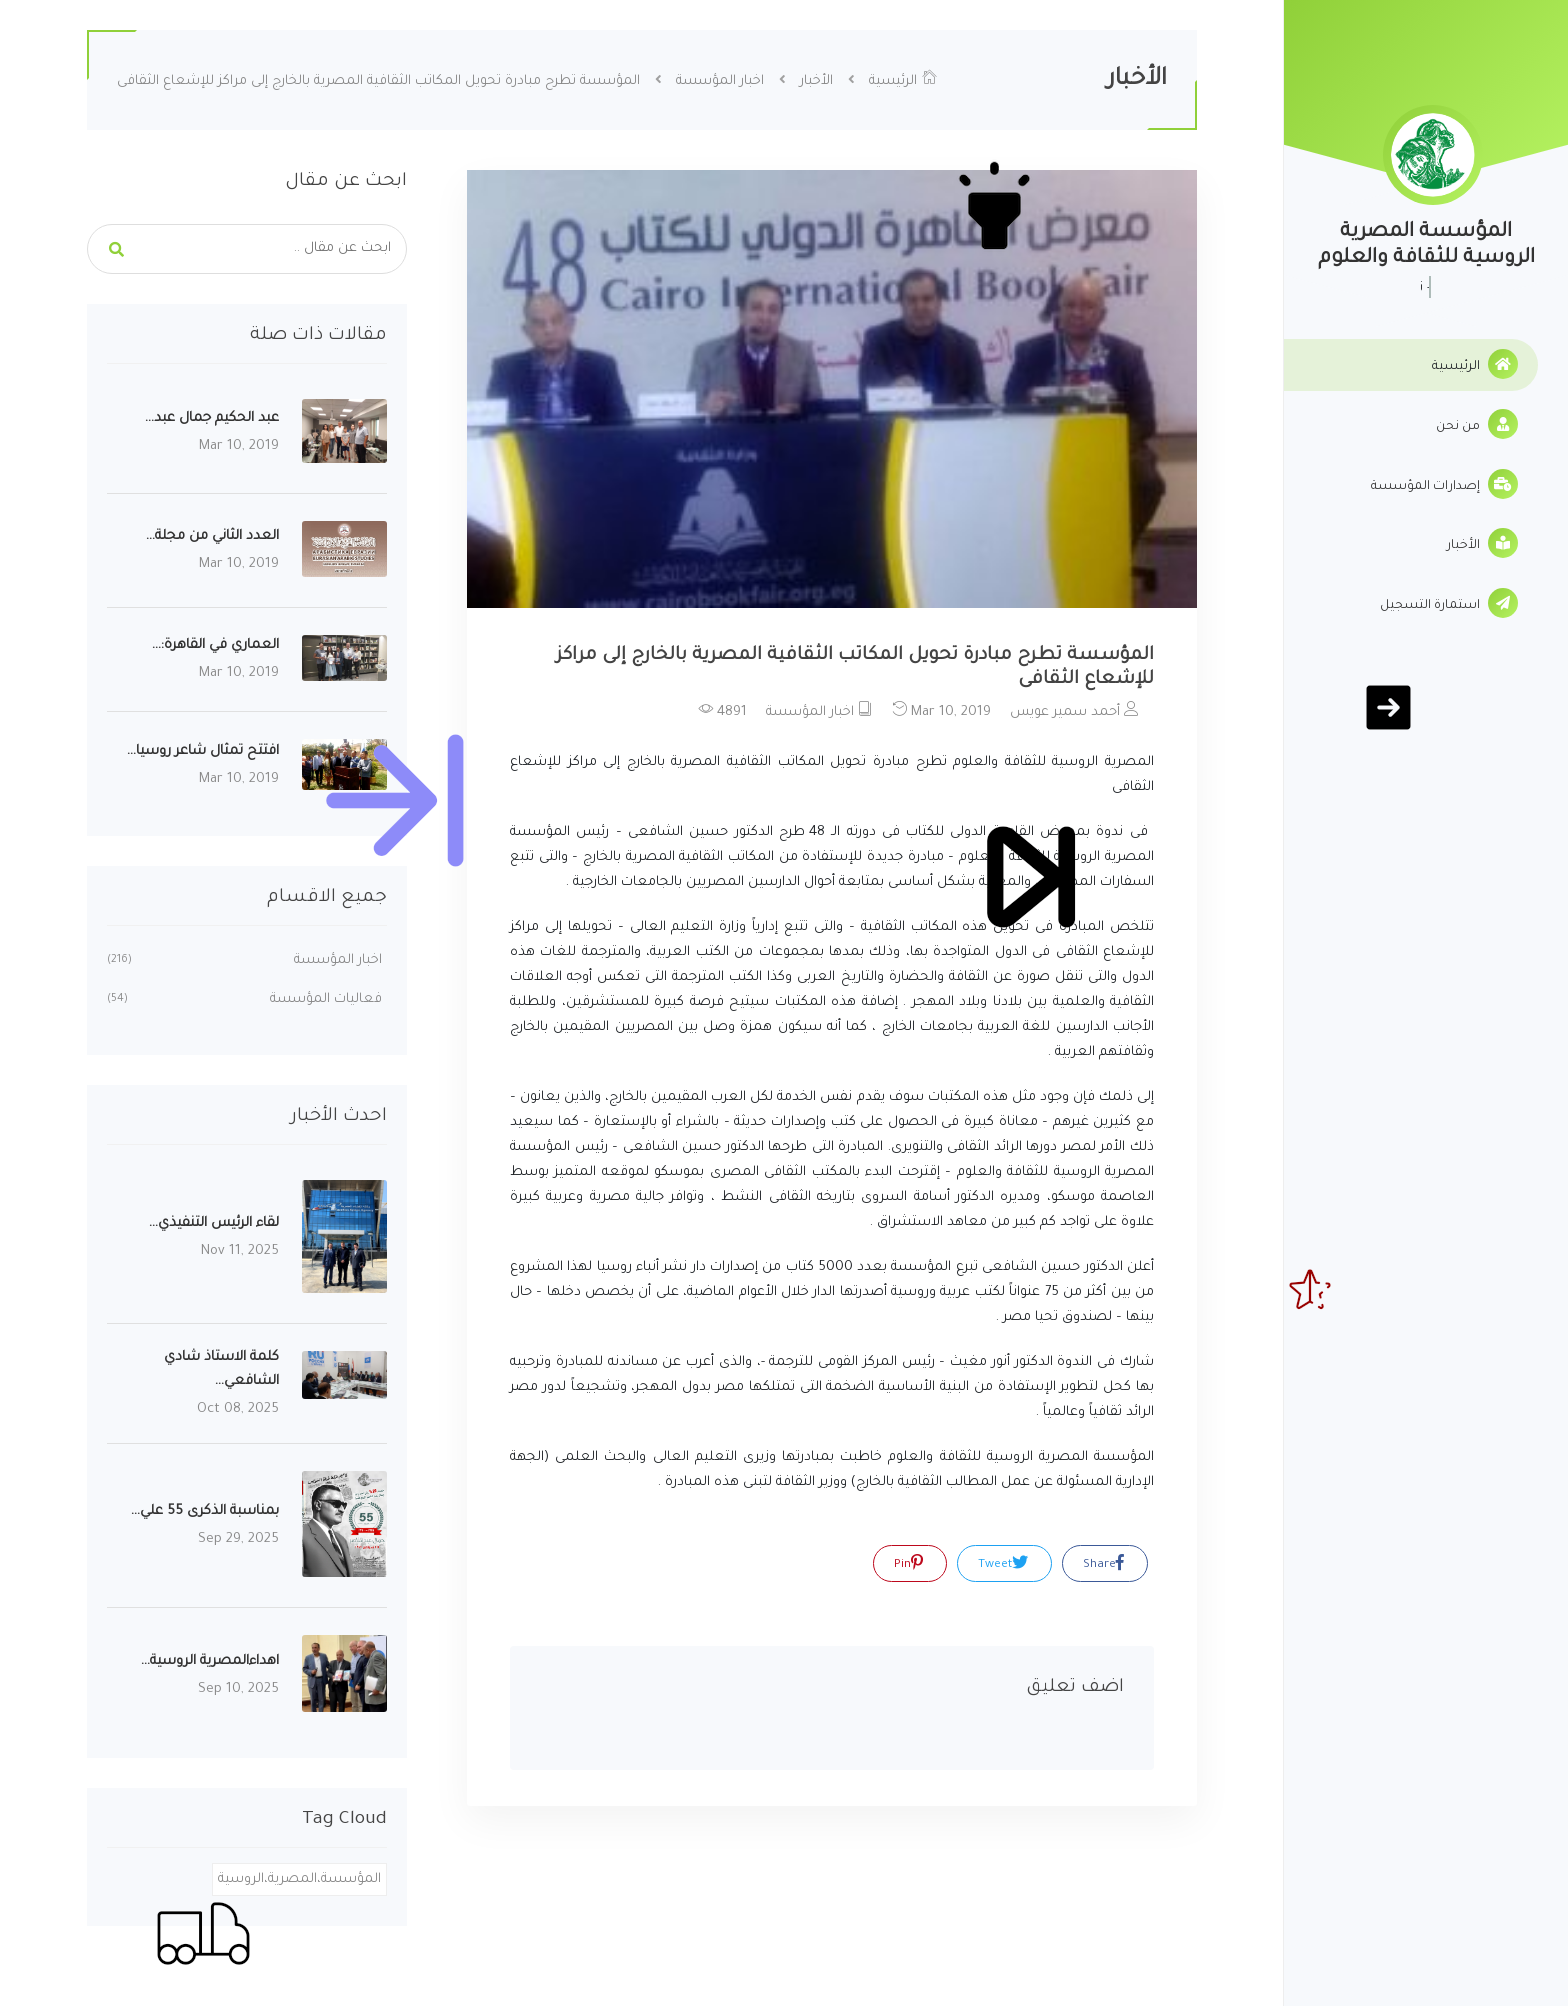 This screenshot has height=2006, width=1568. What do you see at coordinates (1388, 707) in the screenshot?
I see `navigate to the next item or screen` at bounding box center [1388, 707].